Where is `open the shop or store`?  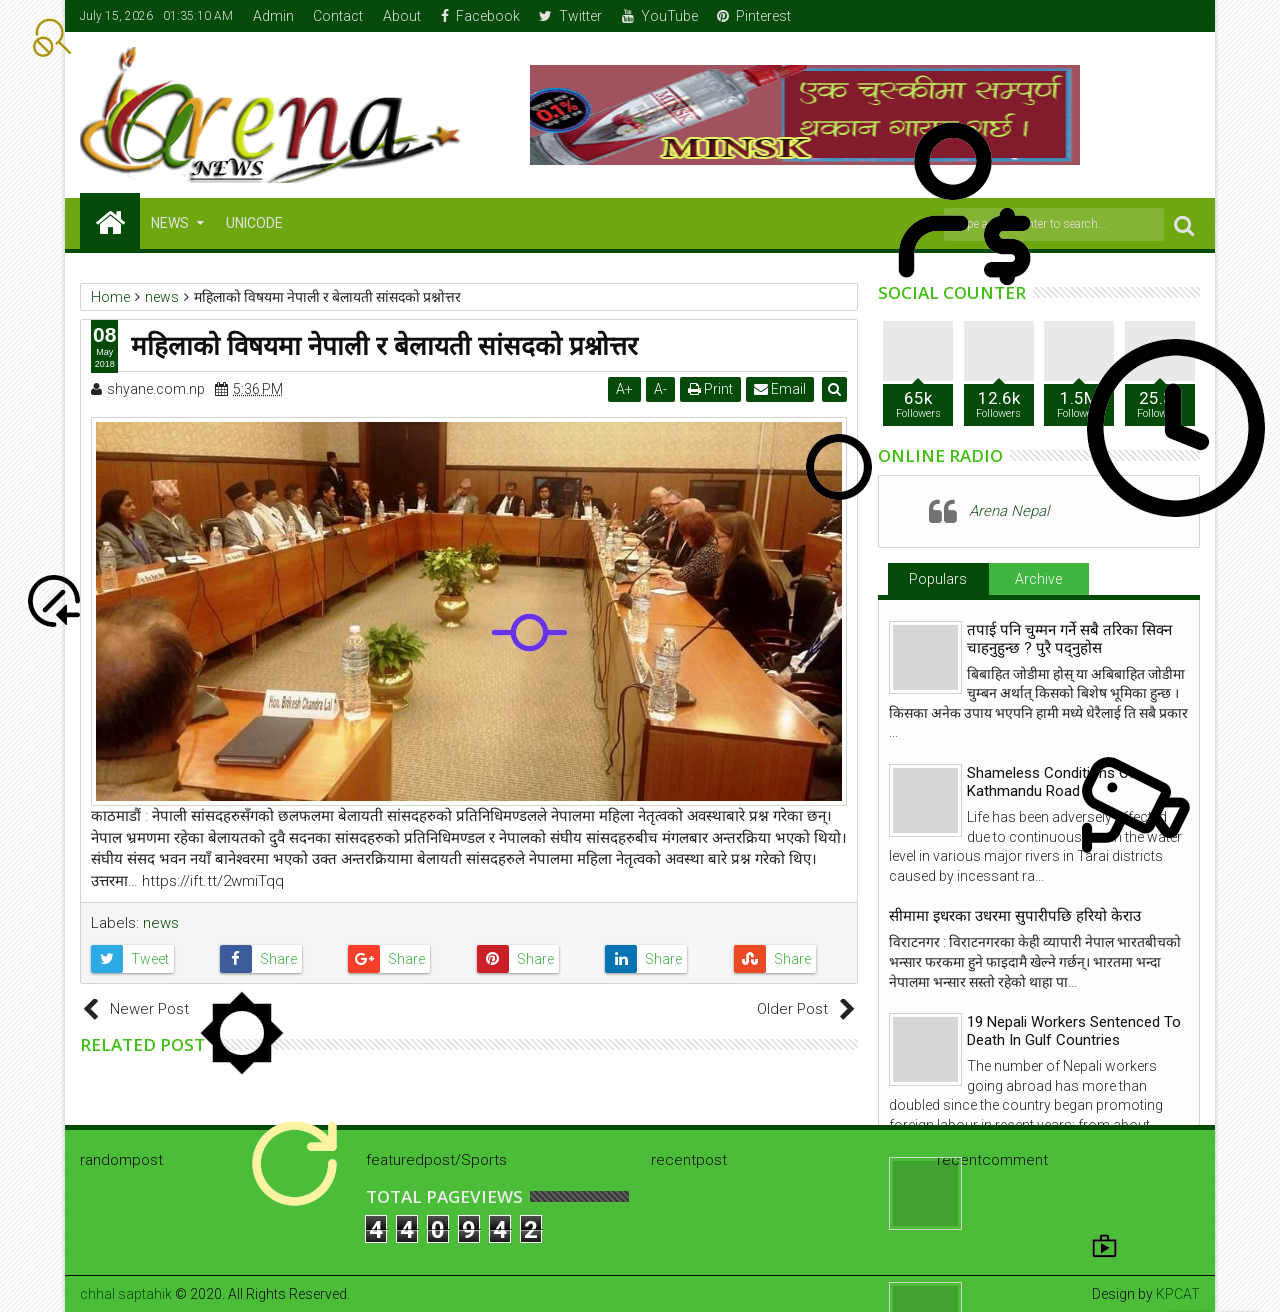 open the shop or store is located at coordinates (1104, 1246).